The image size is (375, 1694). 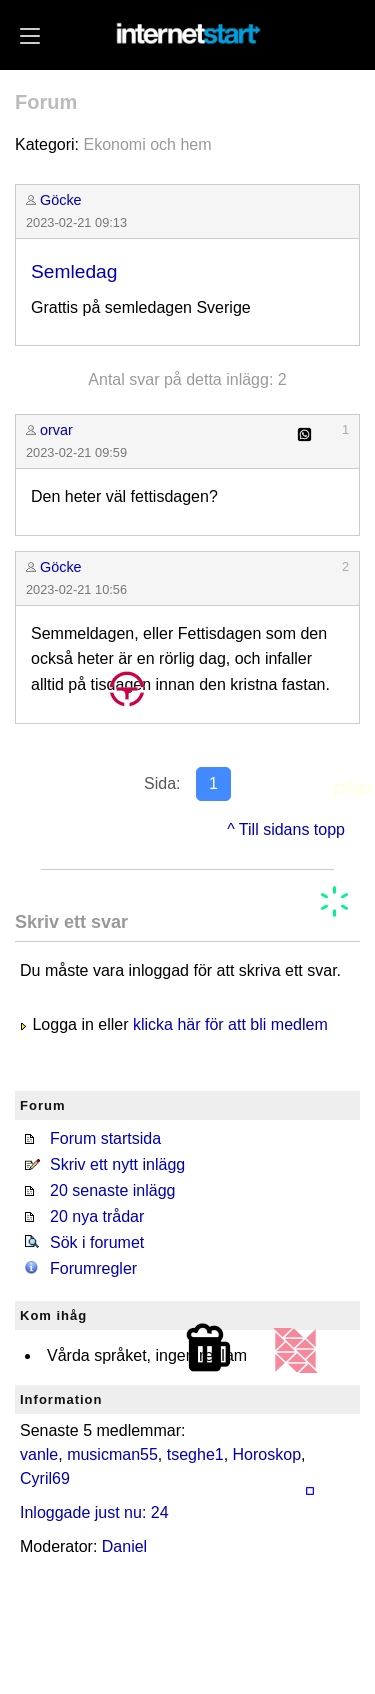 I want to click on stop media playback, so click(x=310, y=1491).